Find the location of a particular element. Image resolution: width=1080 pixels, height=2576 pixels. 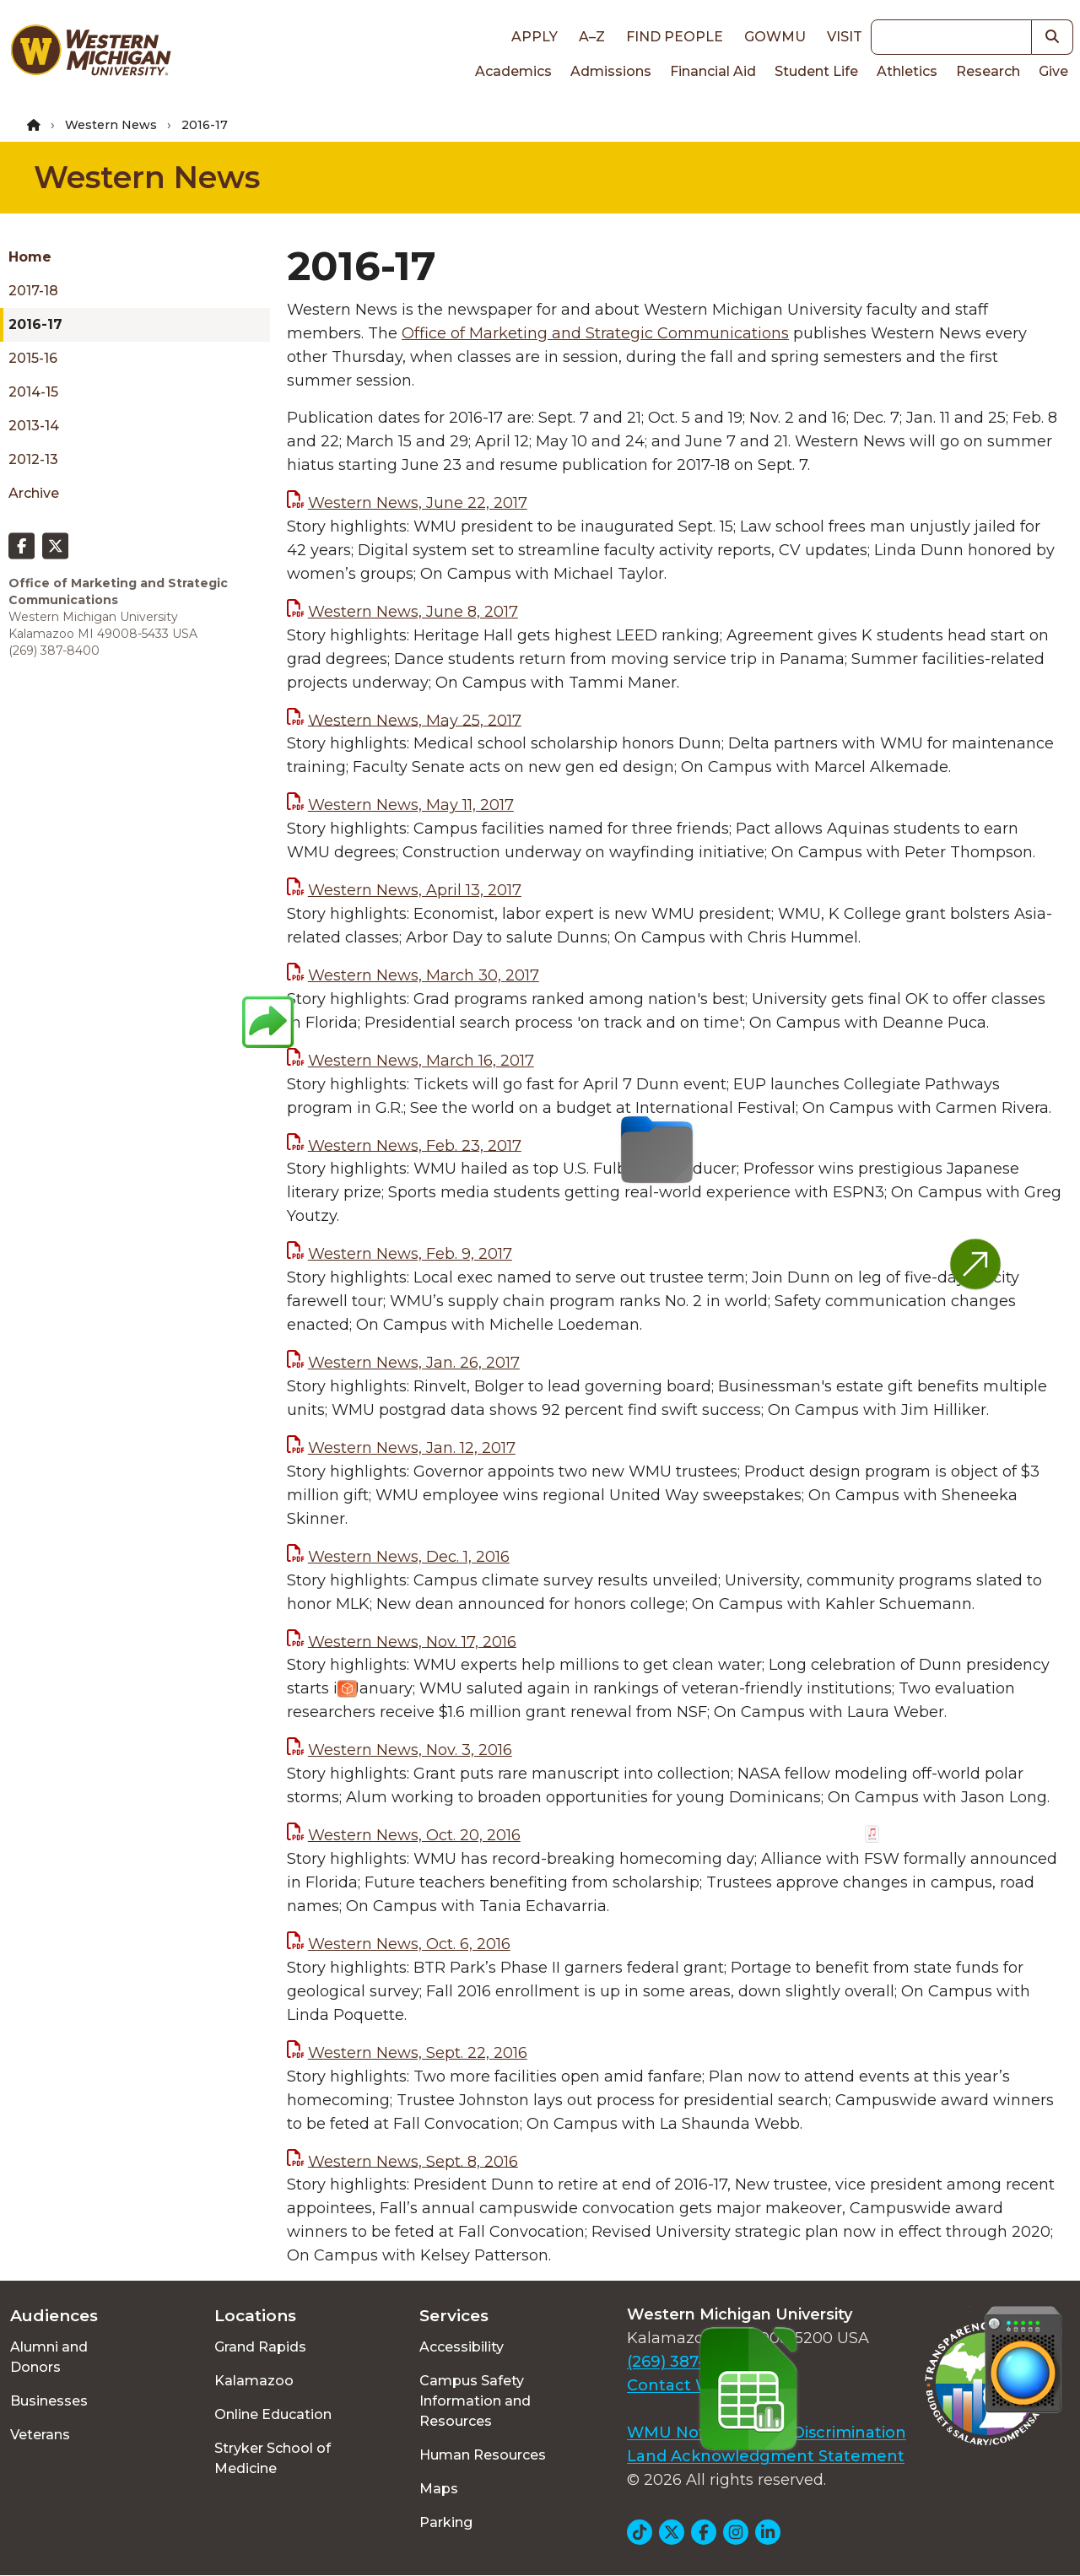

open a folder to view its contents is located at coordinates (656, 1149).